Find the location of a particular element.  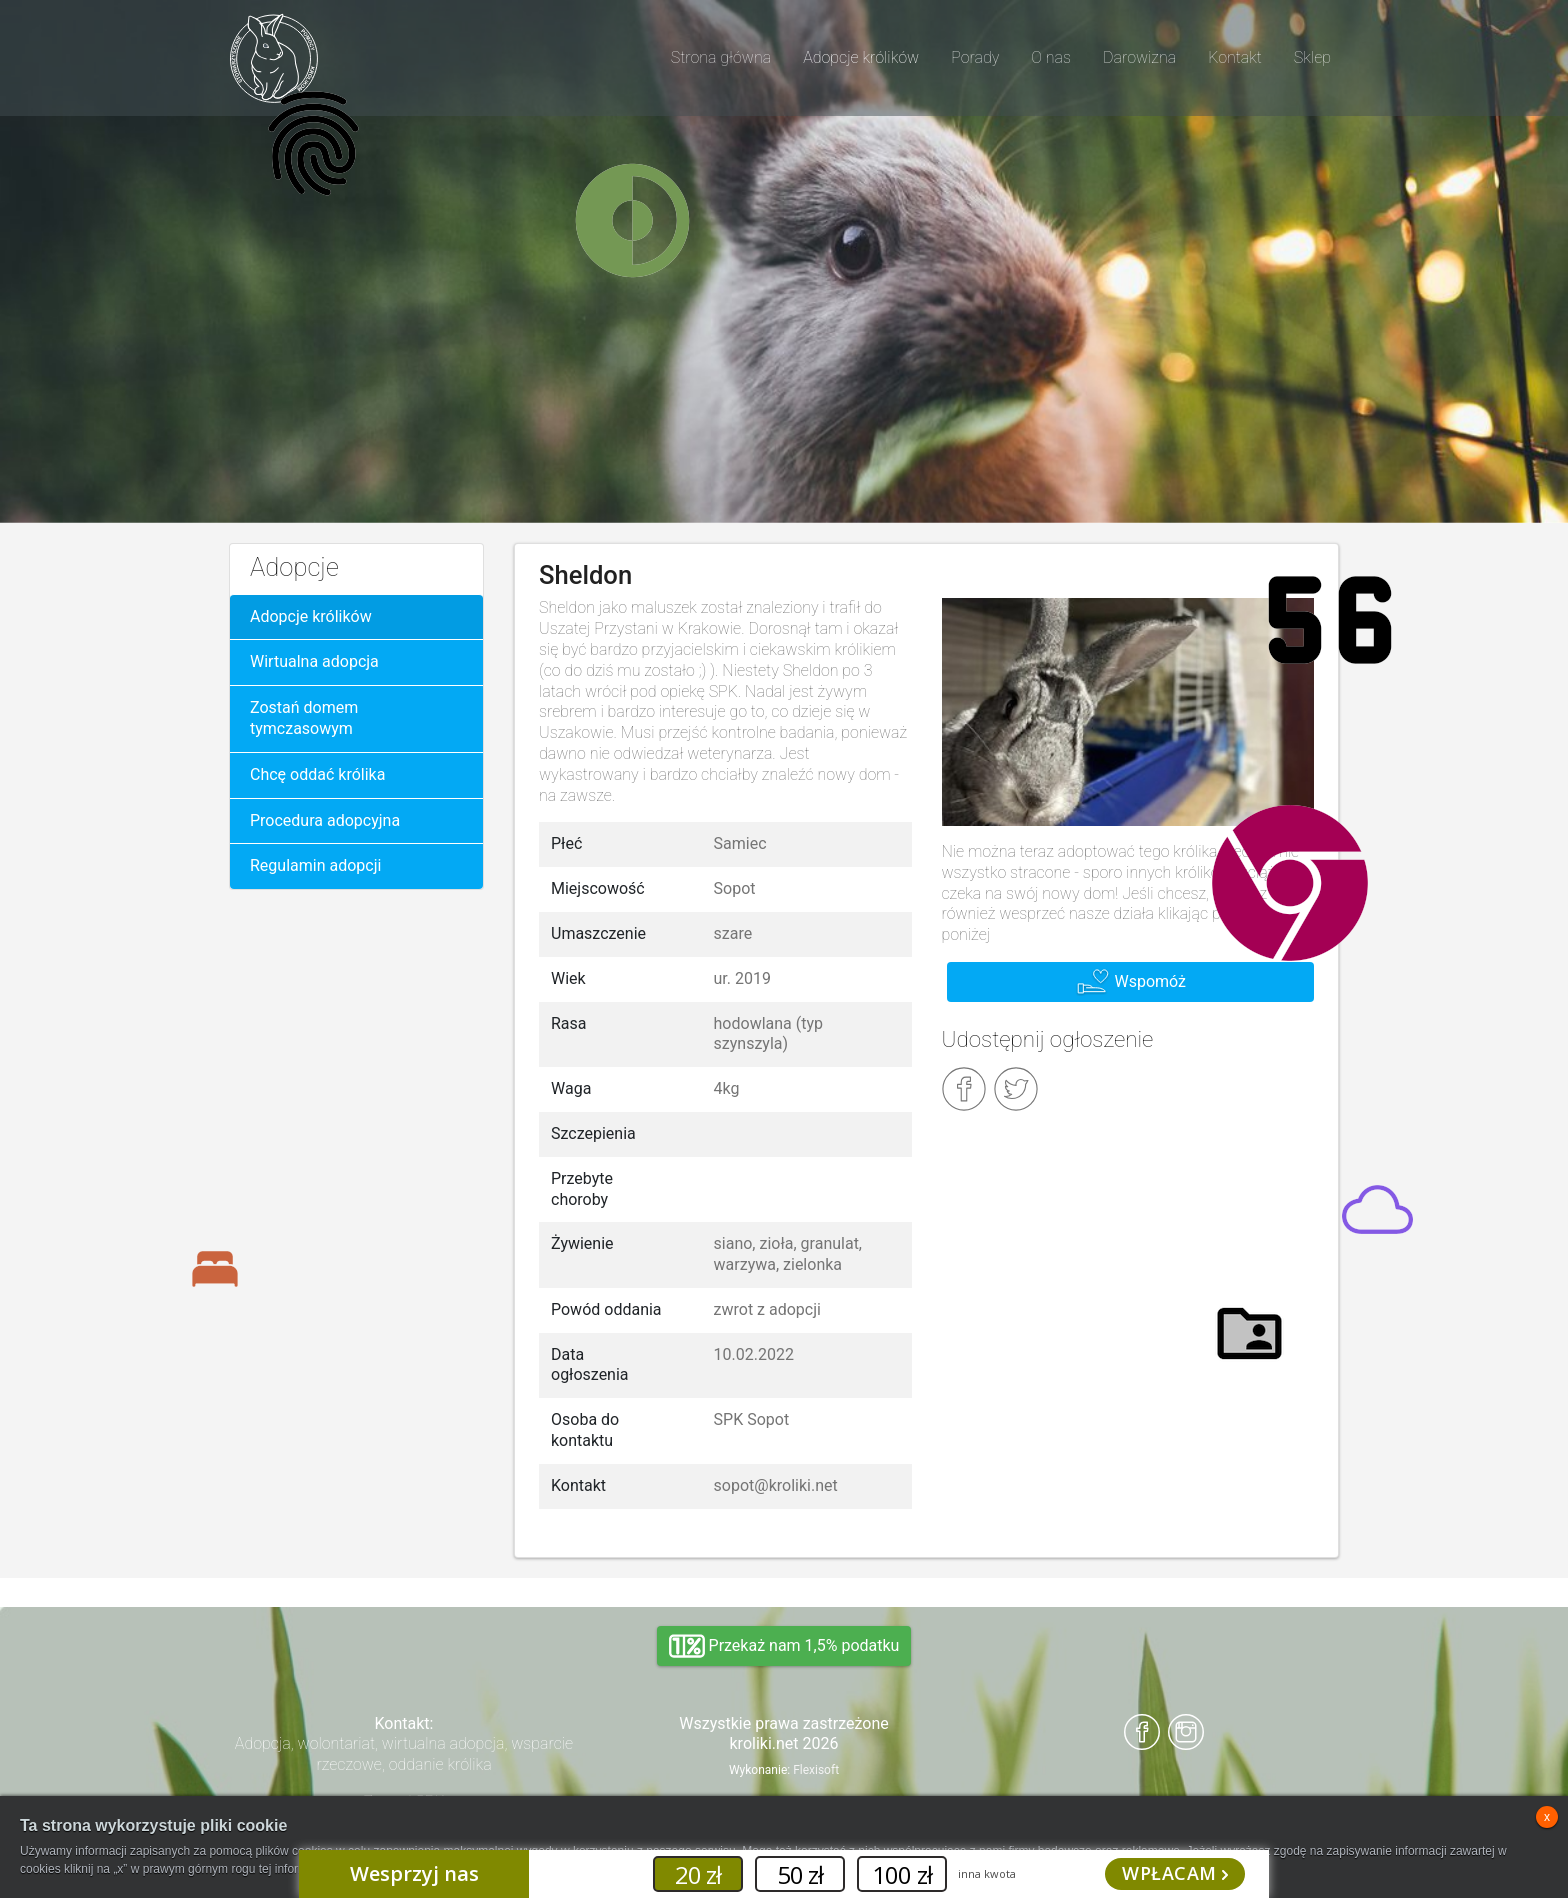

access cloud storage is located at coordinates (1377, 1209).